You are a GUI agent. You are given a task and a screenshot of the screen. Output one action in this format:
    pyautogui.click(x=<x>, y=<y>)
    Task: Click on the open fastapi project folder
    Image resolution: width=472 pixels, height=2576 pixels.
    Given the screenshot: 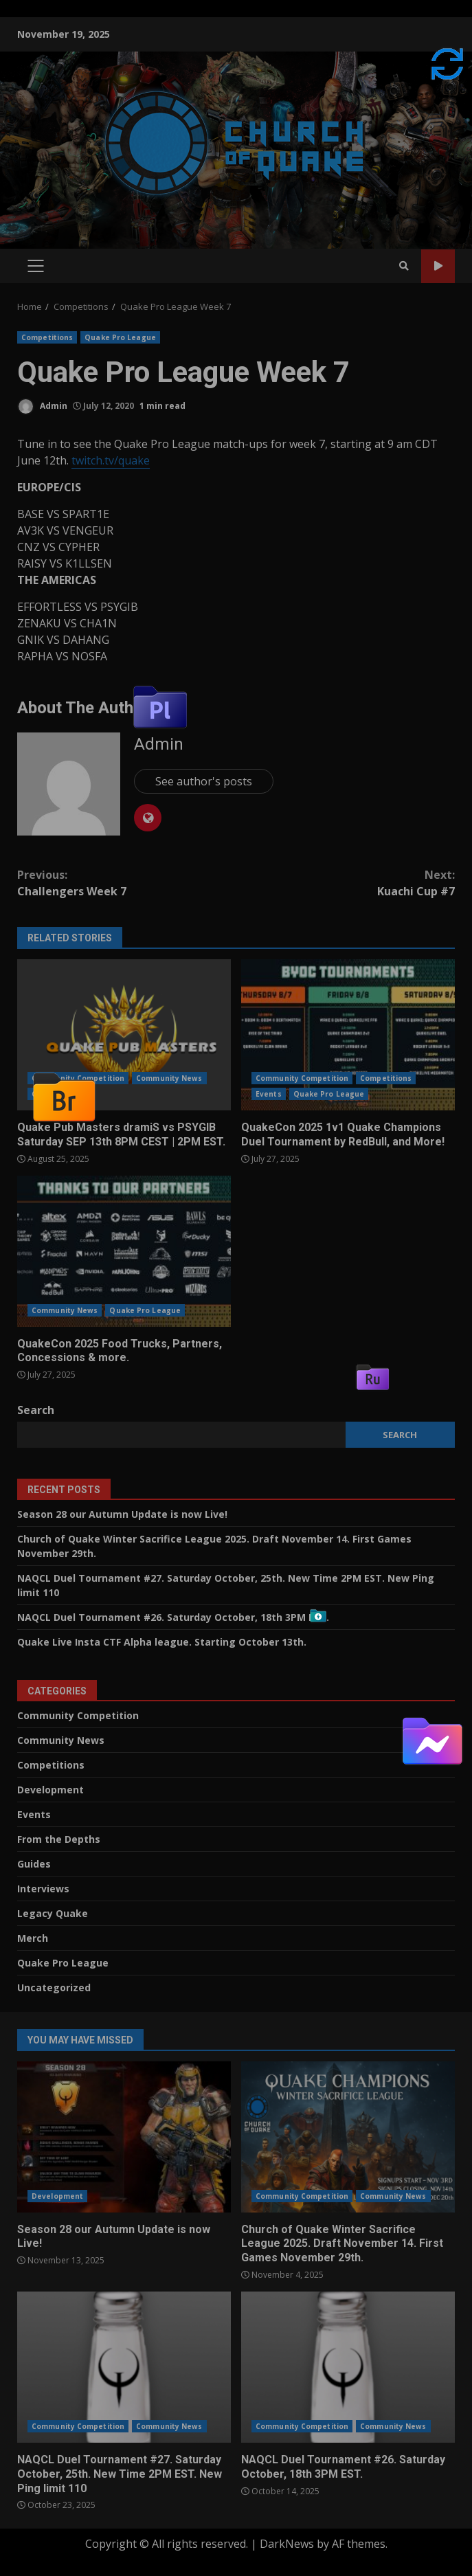 What is the action you would take?
    pyautogui.click(x=318, y=1616)
    